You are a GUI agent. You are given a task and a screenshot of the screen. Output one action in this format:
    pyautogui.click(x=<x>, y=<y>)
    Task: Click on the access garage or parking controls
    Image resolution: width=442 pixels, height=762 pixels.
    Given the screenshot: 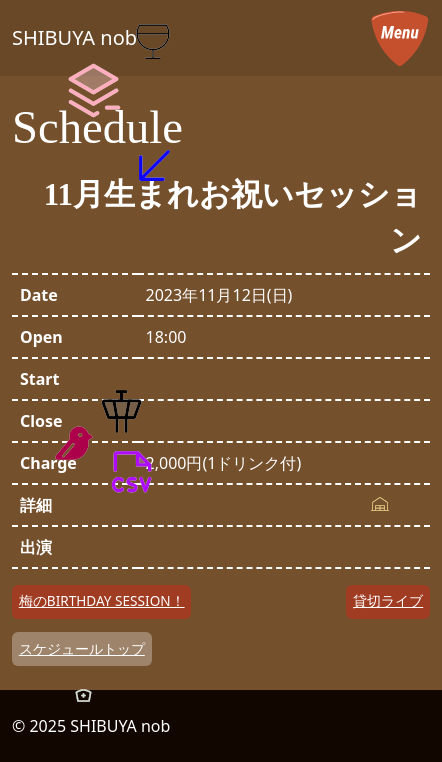 What is the action you would take?
    pyautogui.click(x=380, y=505)
    